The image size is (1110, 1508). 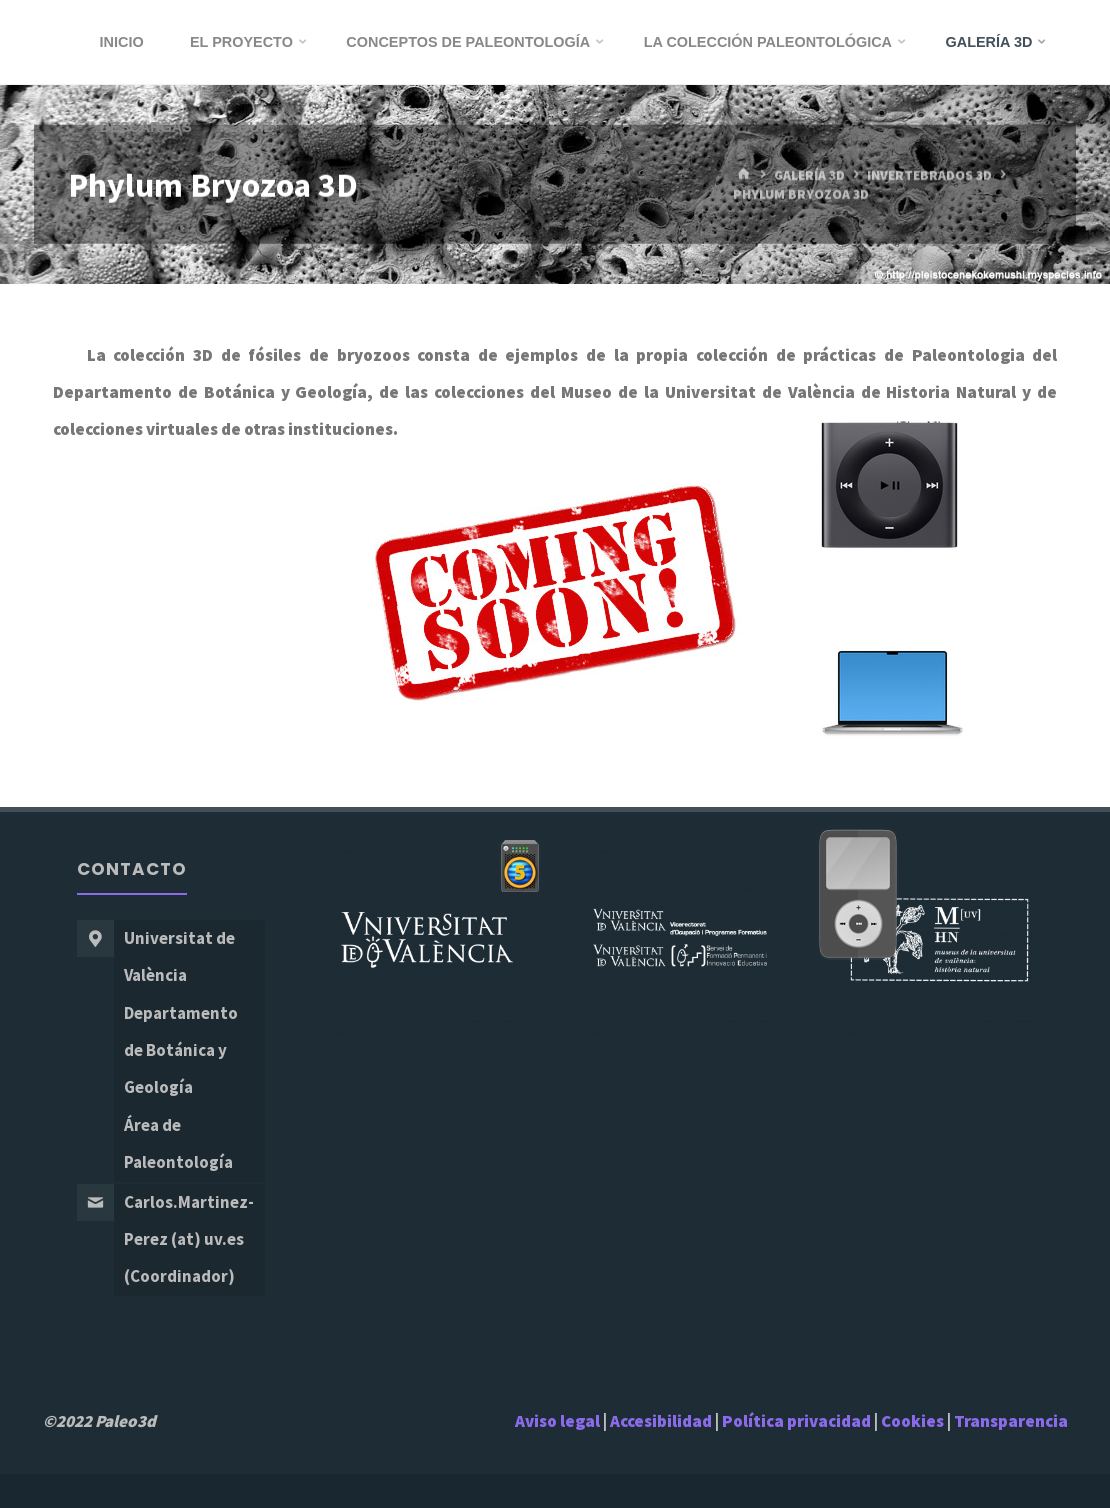 I want to click on represents this macbook pro in system settings or about this mac, so click(x=892, y=687).